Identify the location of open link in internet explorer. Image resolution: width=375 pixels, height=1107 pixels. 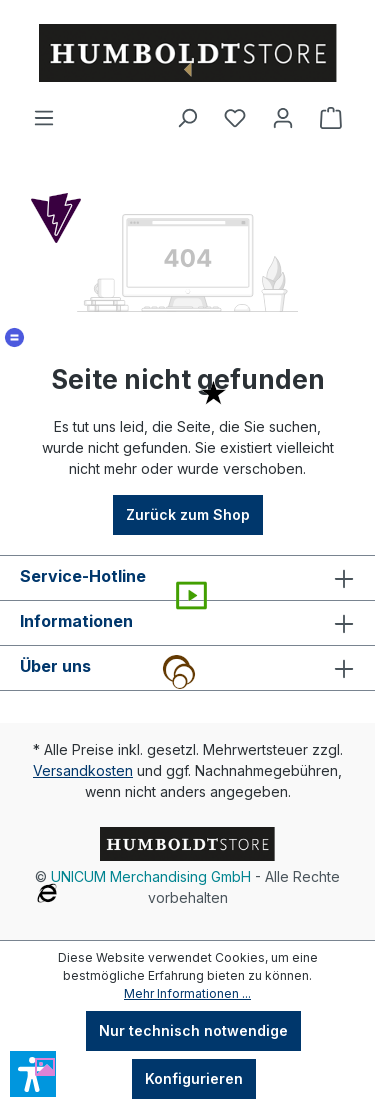
(47, 893).